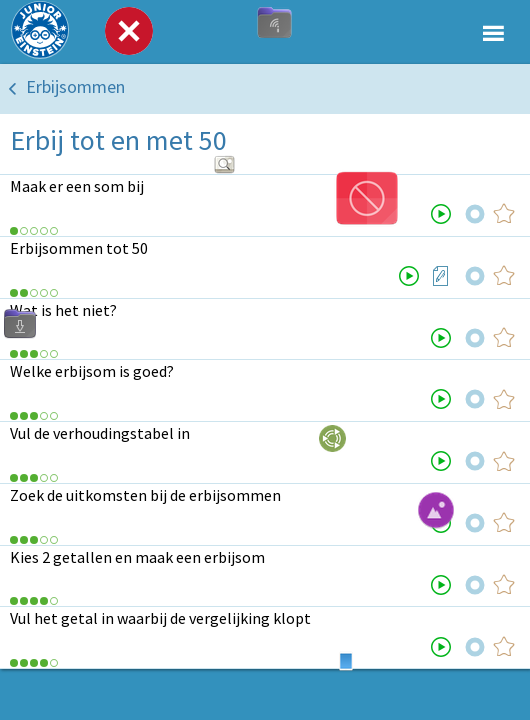 The image size is (530, 720). What do you see at coordinates (332, 438) in the screenshot?
I see `launch the ubuntu mate desktop environment` at bounding box center [332, 438].